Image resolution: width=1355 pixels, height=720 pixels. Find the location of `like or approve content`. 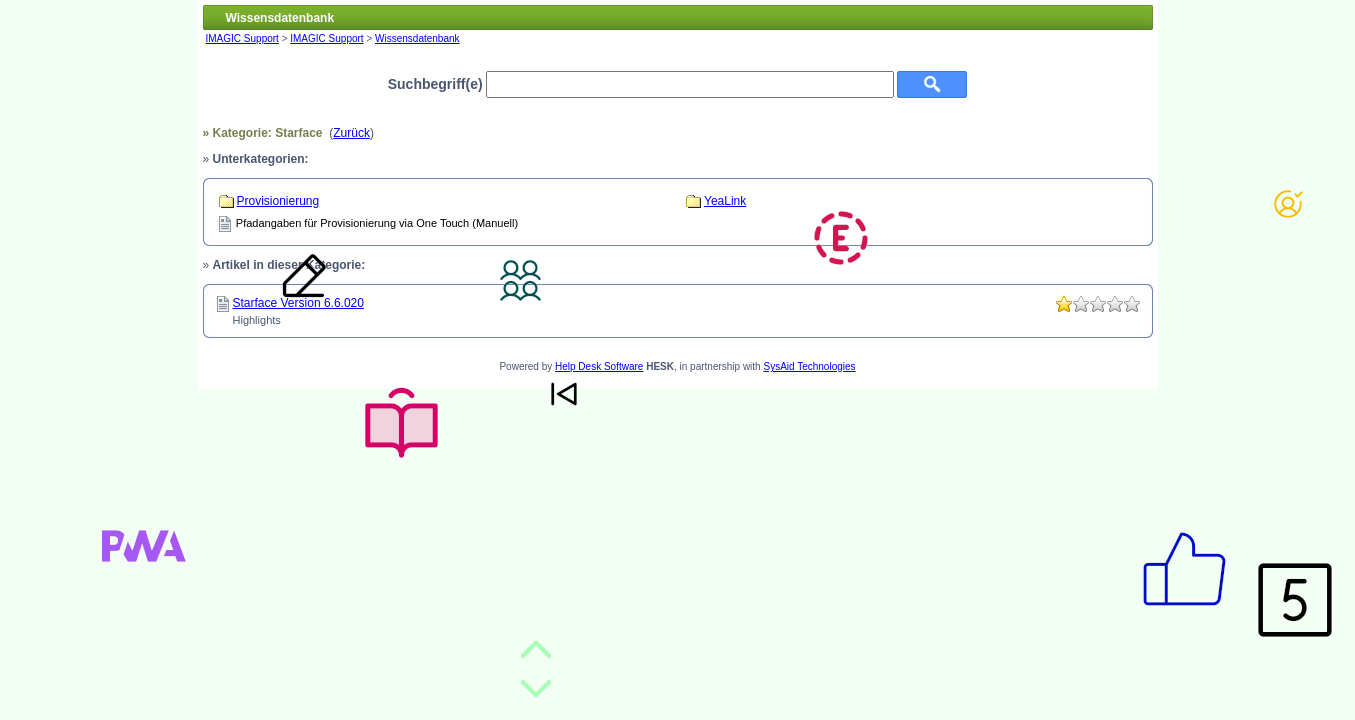

like or approve content is located at coordinates (1184, 573).